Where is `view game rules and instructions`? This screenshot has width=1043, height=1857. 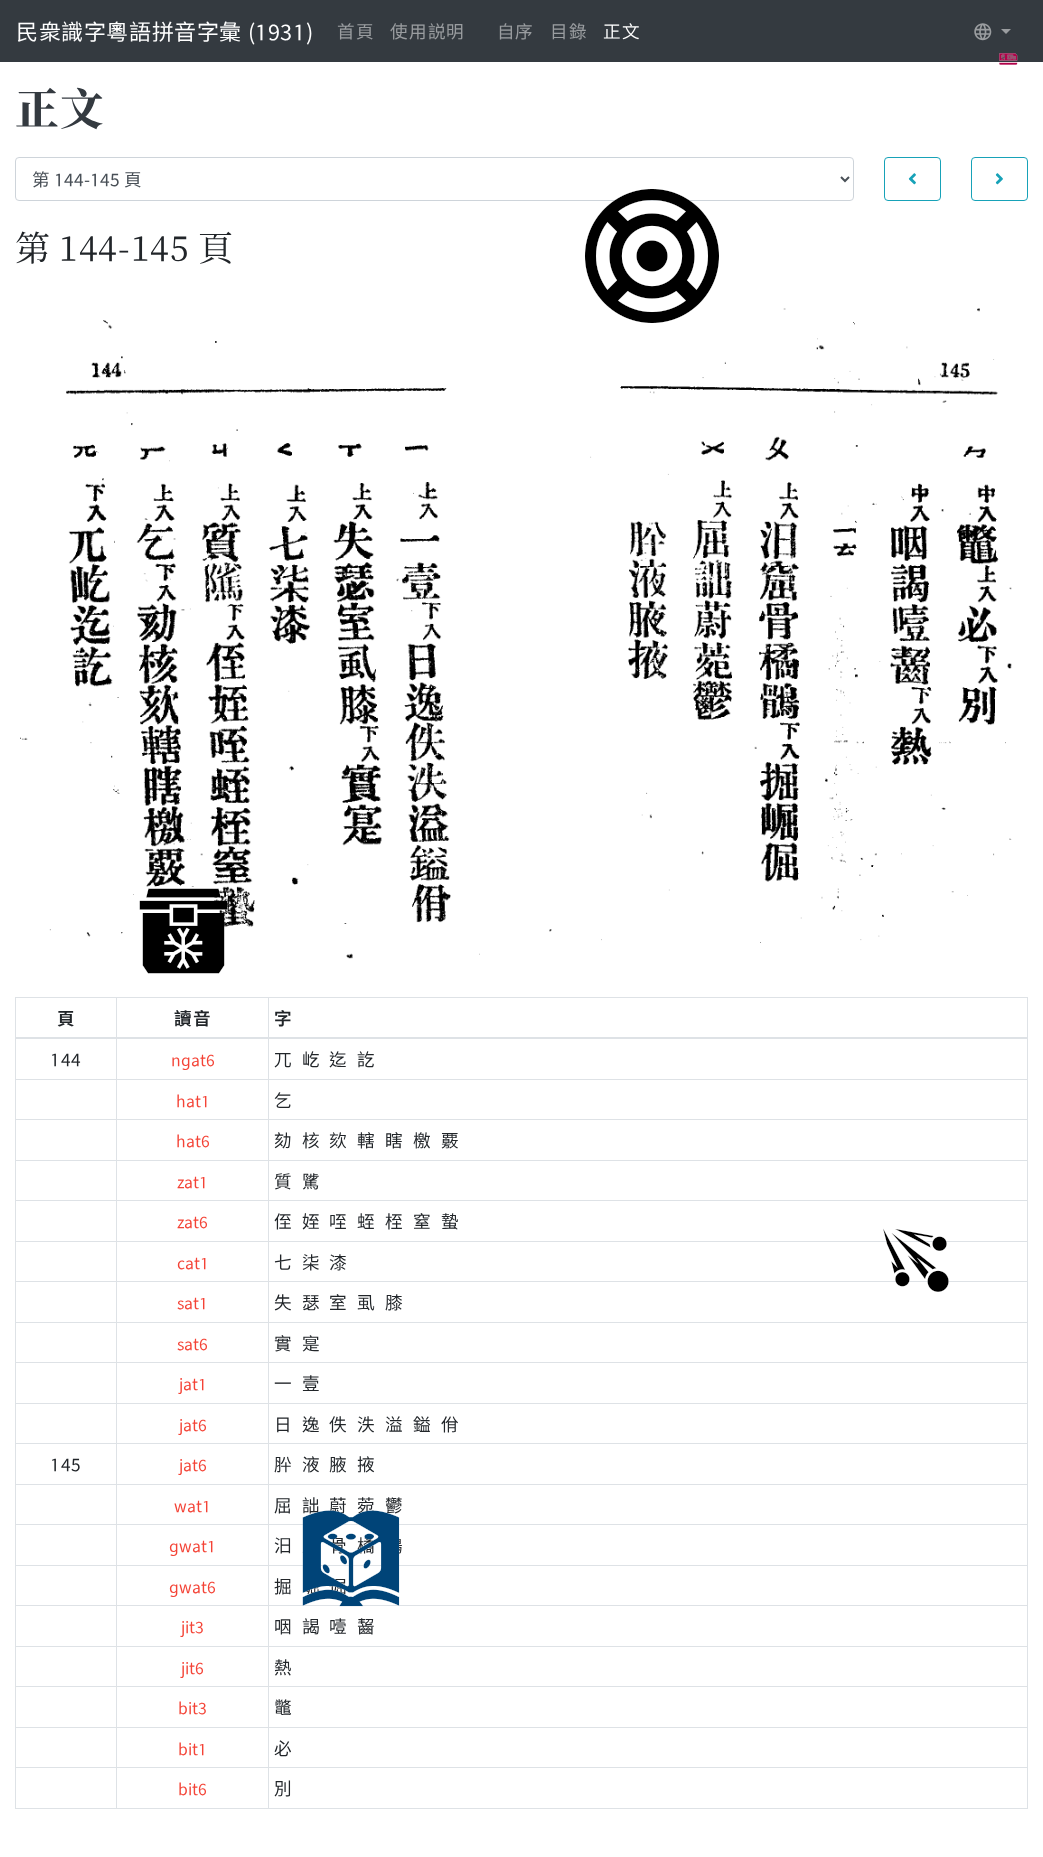
view game rules and instructions is located at coordinates (351, 1559).